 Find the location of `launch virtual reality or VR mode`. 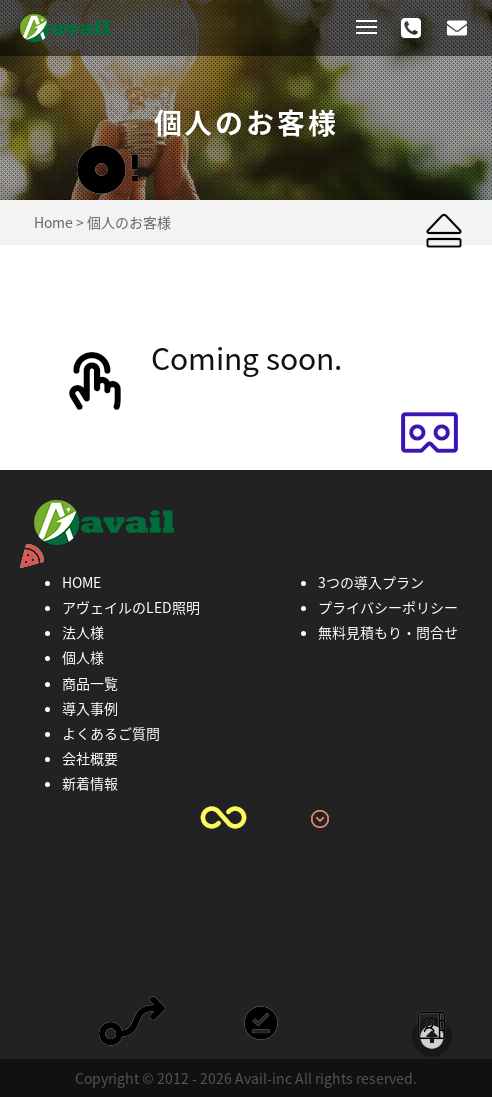

launch virtual reality or VR mode is located at coordinates (429, 432).